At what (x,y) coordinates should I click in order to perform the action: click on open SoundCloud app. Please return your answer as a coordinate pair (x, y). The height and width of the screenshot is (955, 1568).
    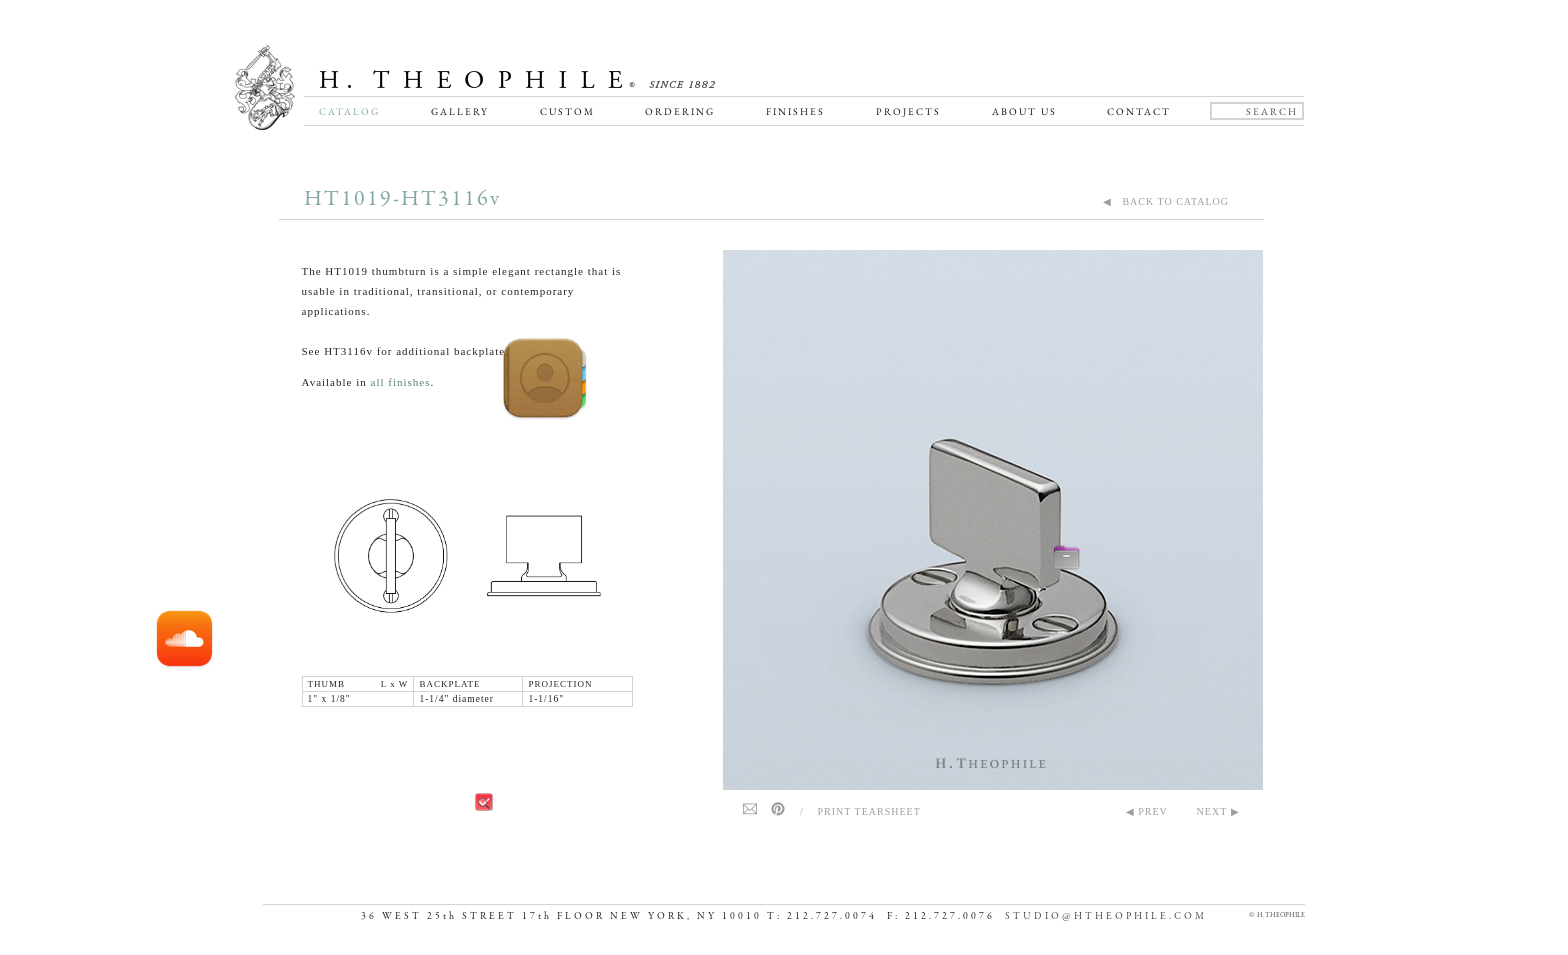
    Looking at the image, I should click on (184, 638).